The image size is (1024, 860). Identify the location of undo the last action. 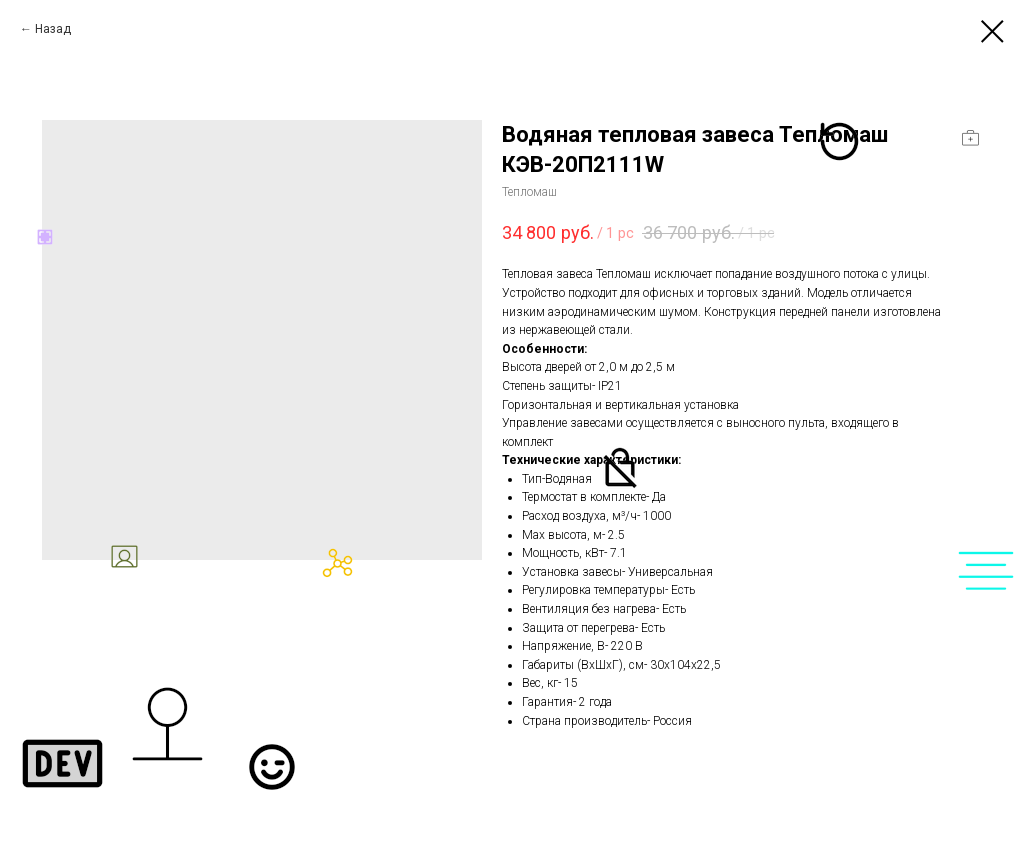
(839, 141).